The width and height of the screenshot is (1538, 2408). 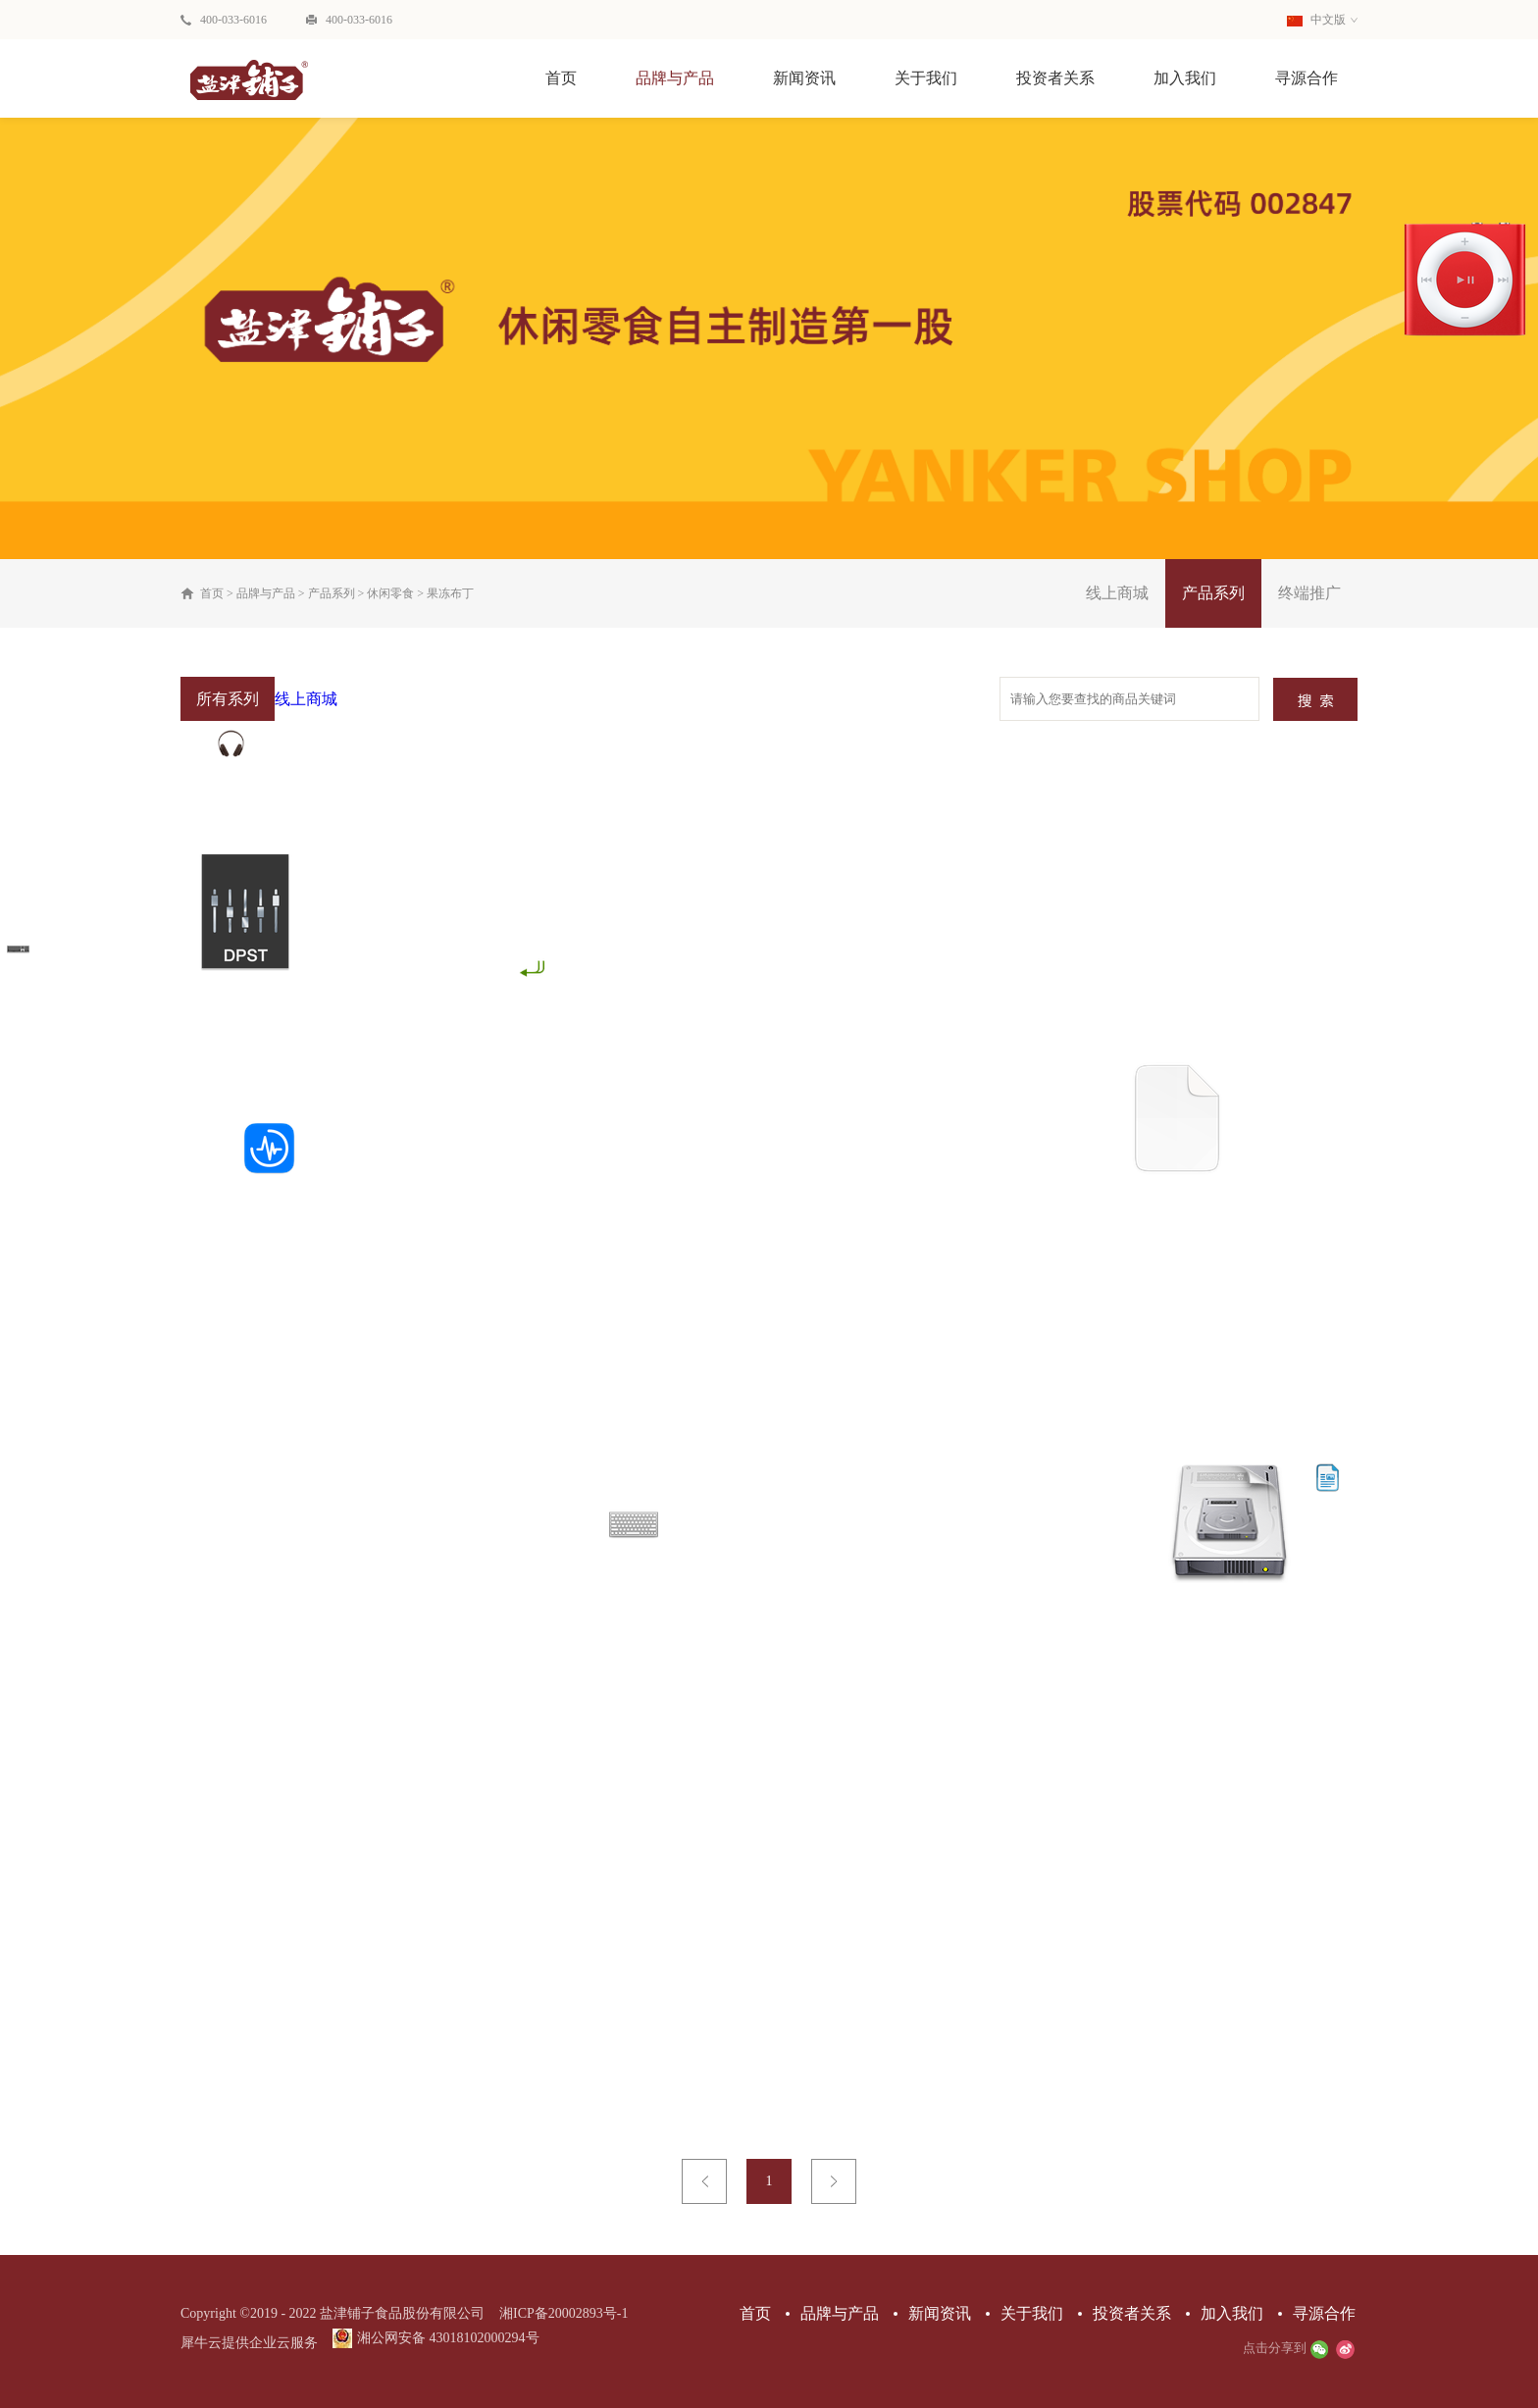 What do you see at coordinates (532, 967) in the screenshot?
I see `reply to all recipients of an email` at bounding box center [532, 967].